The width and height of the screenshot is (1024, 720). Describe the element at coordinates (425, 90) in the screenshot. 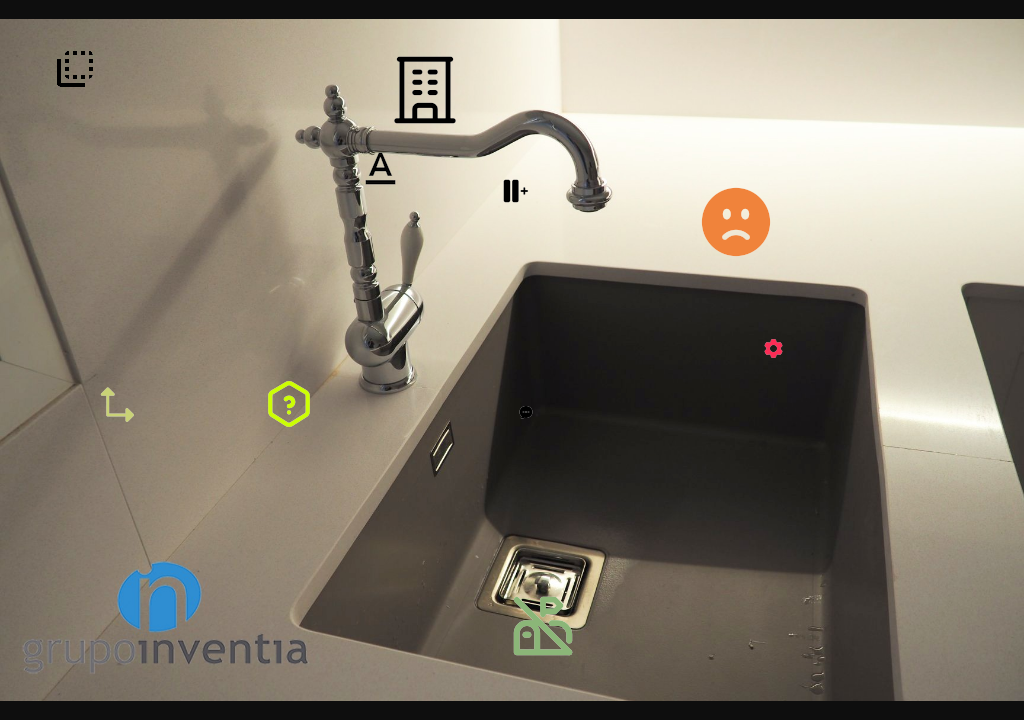

I see `view office or workplace information` at that location.